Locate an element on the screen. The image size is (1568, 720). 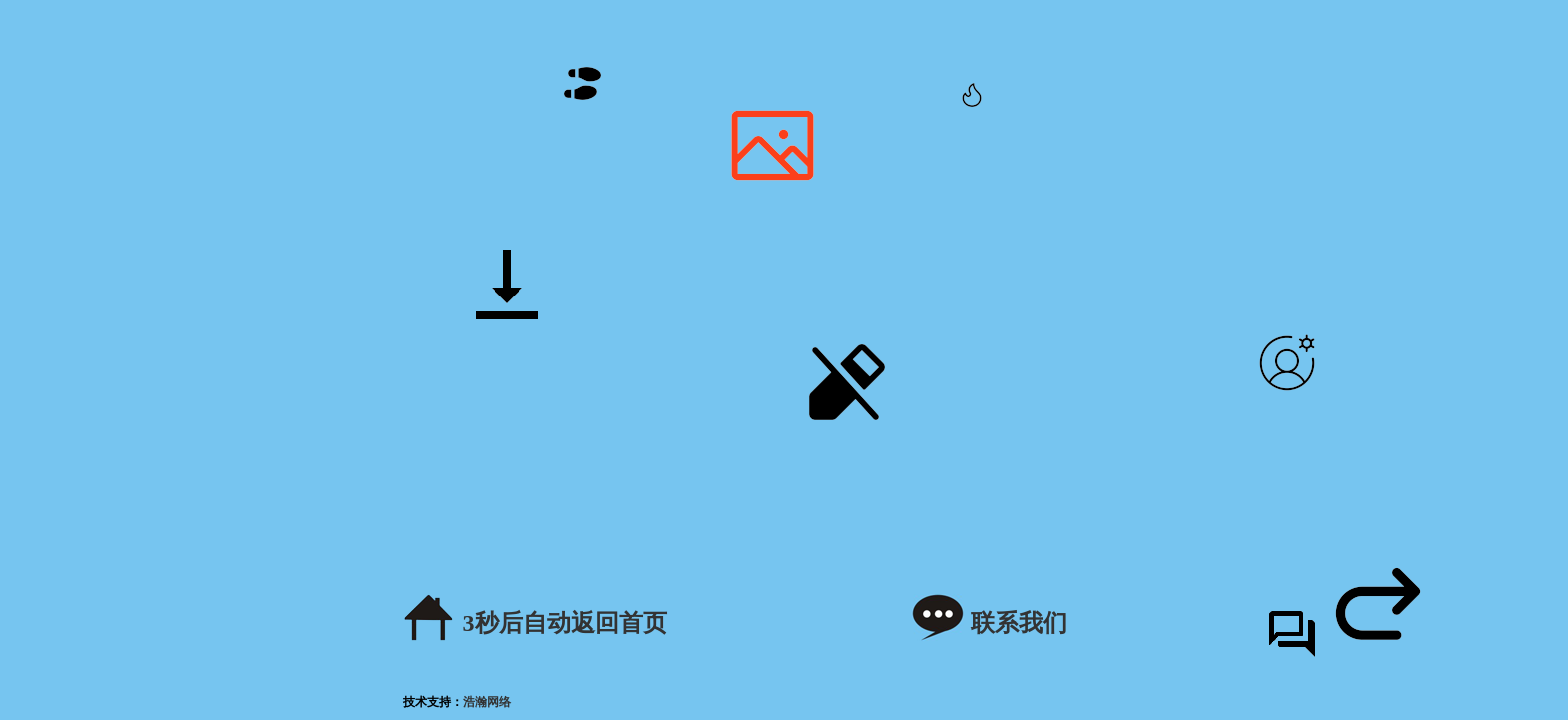
view step count or walking activity is located at coordinates (582, 83).